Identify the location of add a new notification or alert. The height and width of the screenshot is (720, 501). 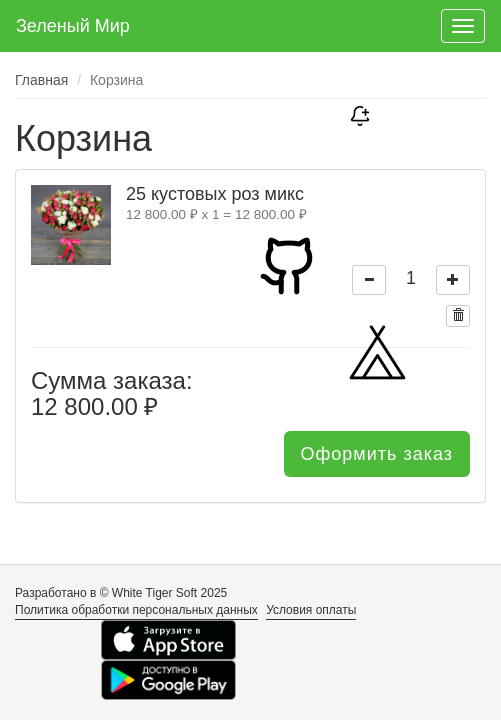
(360, 116).